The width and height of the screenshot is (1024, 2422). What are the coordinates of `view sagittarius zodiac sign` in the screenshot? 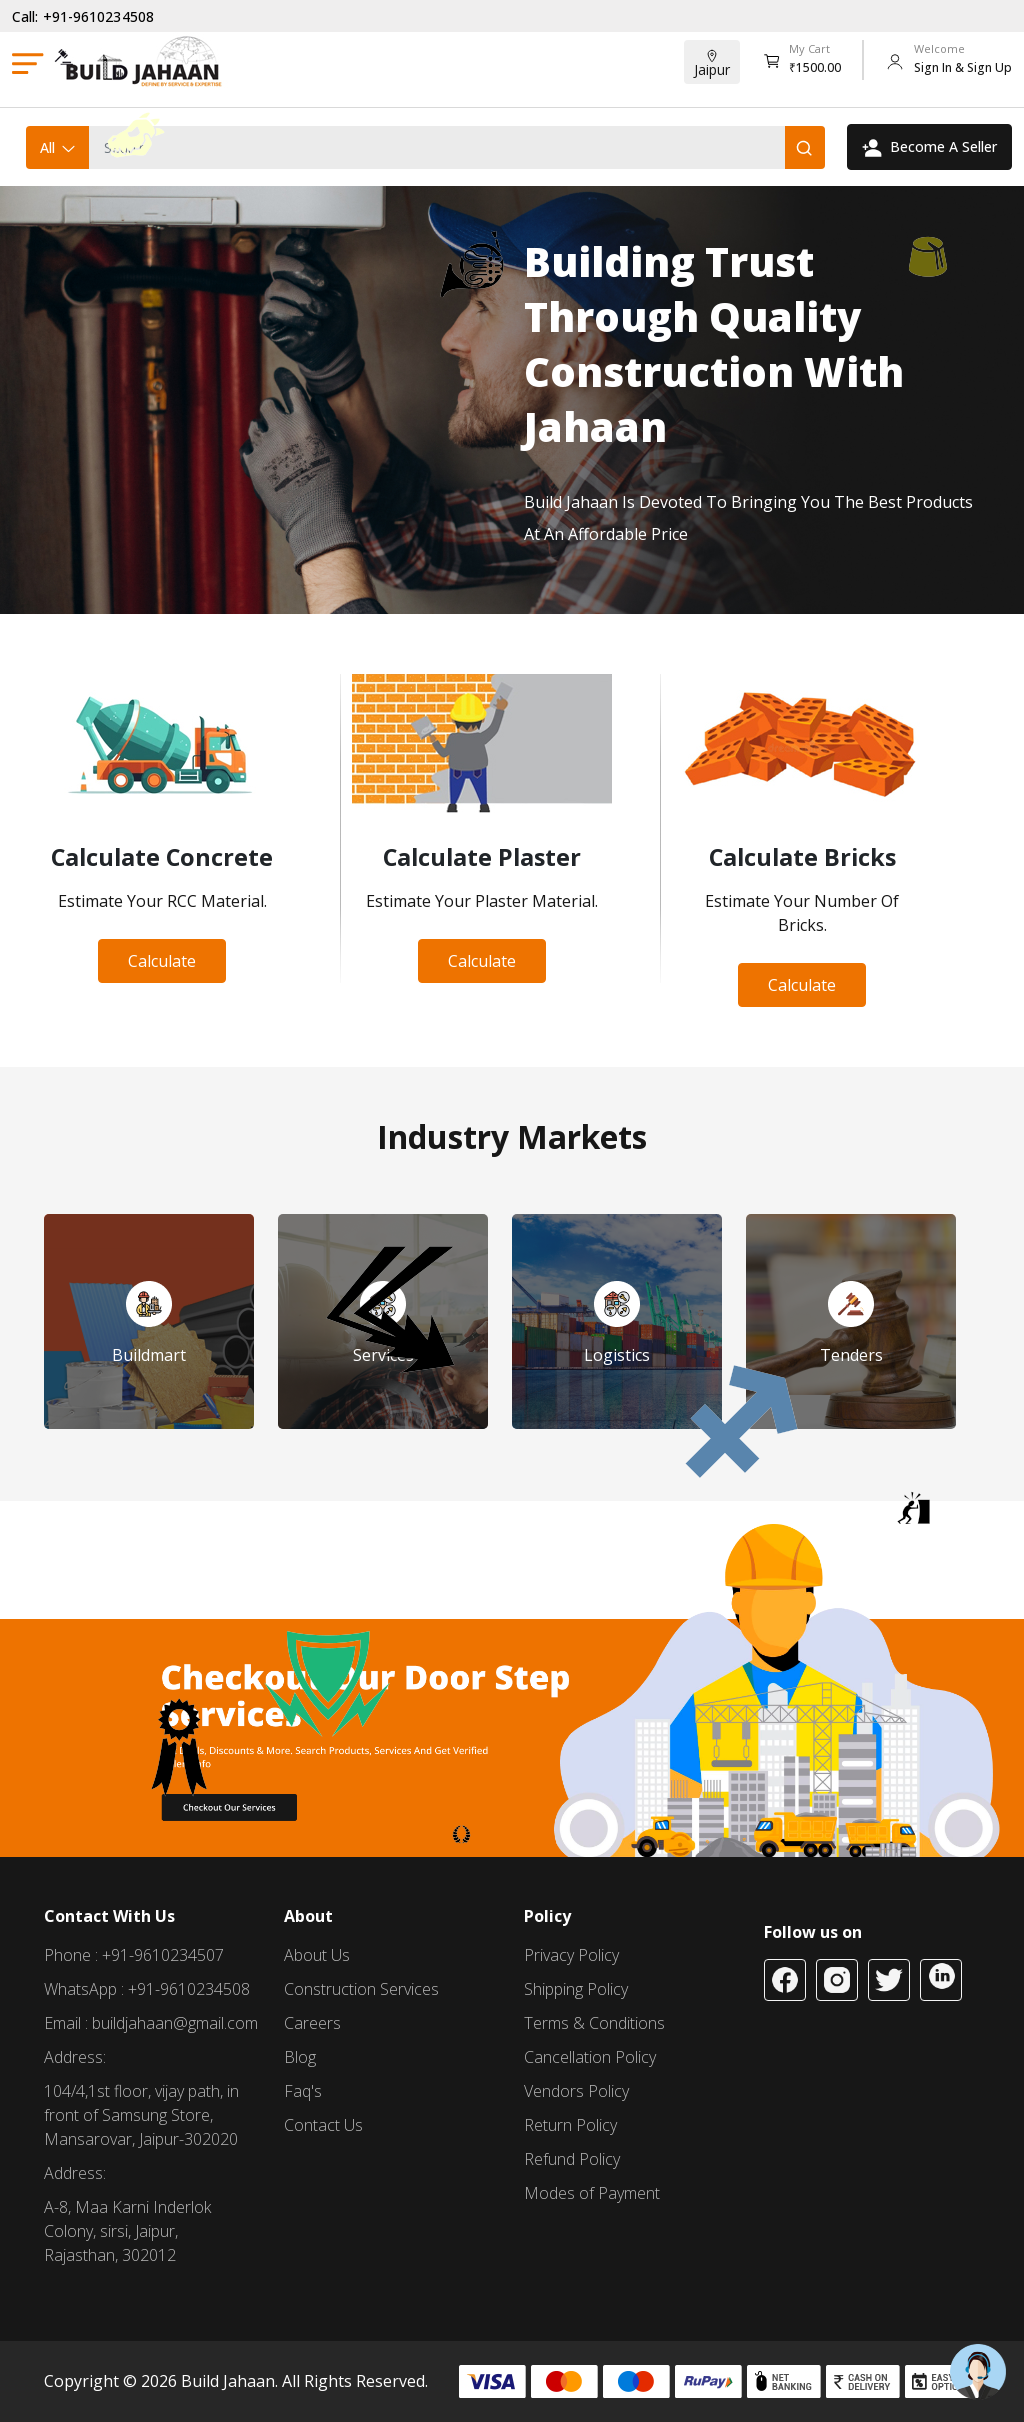 It's located at (742, 1422).